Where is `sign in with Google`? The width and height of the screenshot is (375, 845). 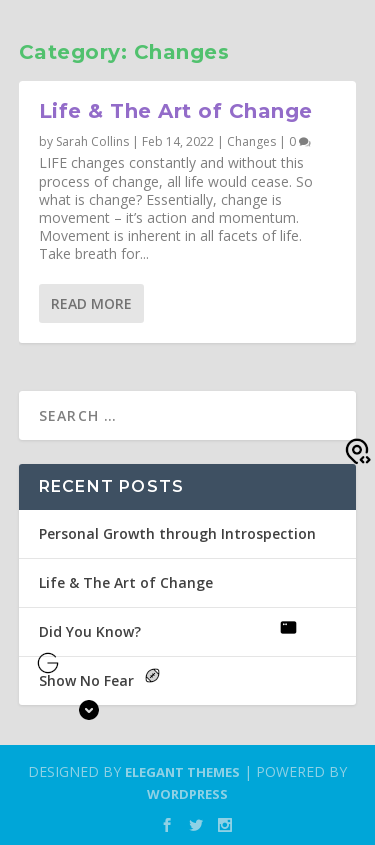 sign in with Google is located at coordinates (48, 663).